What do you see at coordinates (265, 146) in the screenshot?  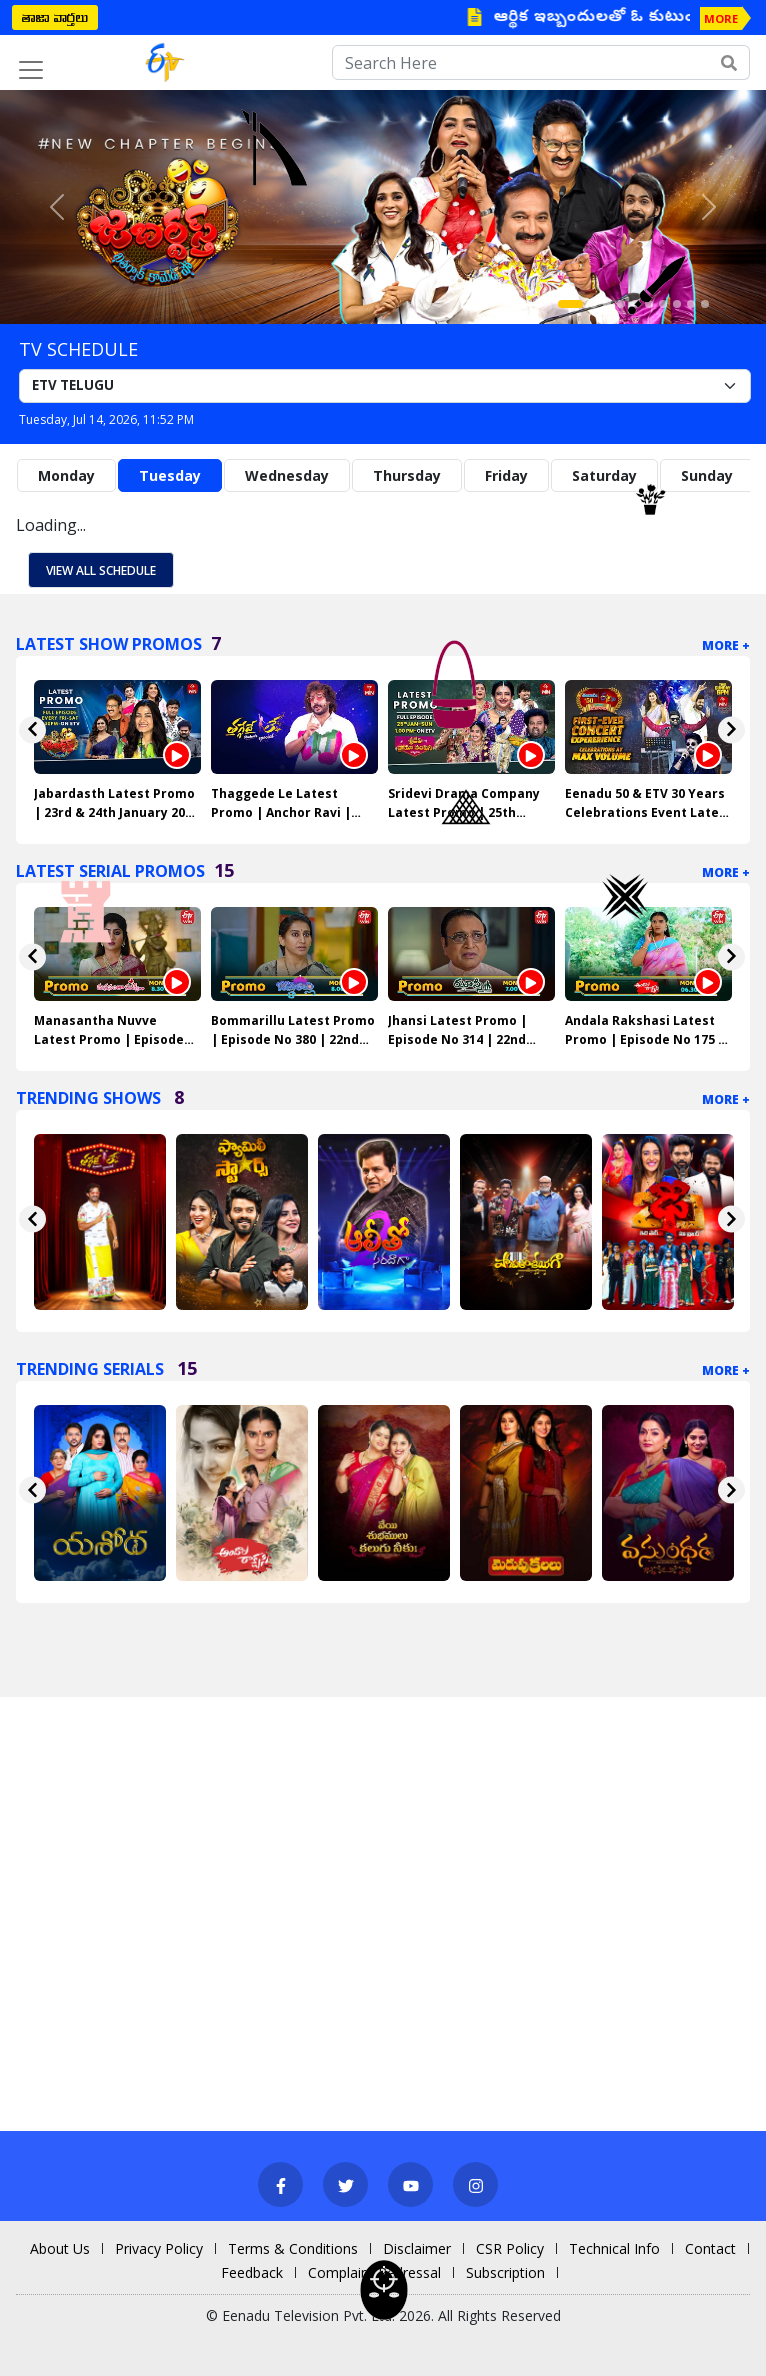 I see `equip or select bow weapon` at bounding box center [265, 146].